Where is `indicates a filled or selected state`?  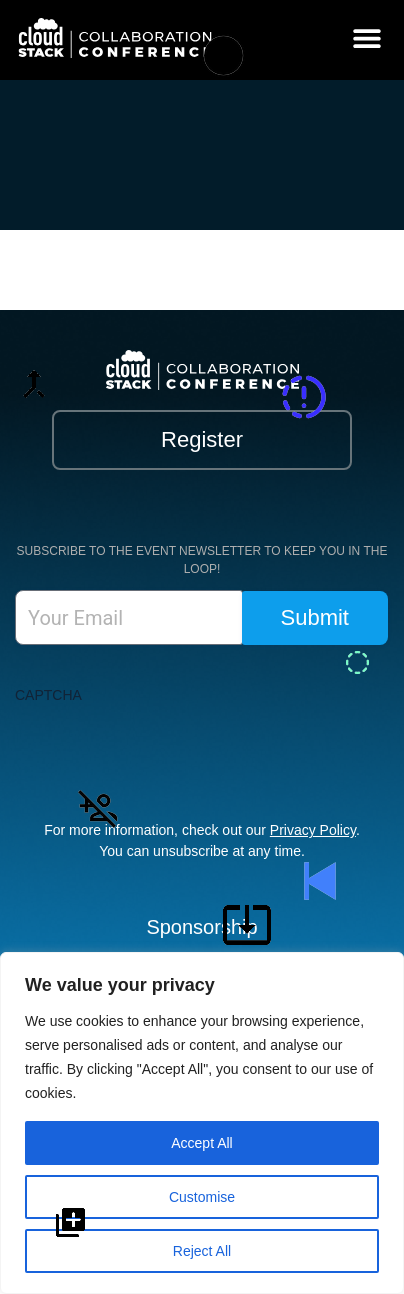 indicates a filled or selected state is located at coordinates (223, 55).